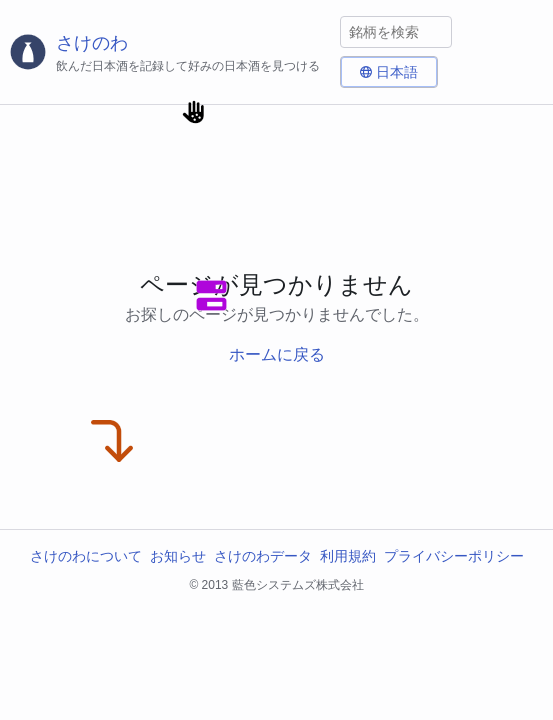 This screenshot has width=553, height=720. What do you see at coordinates (194, 112) in the screenshot?
I see `indicates allergy information or warnings` at bounding box center [194, 112].